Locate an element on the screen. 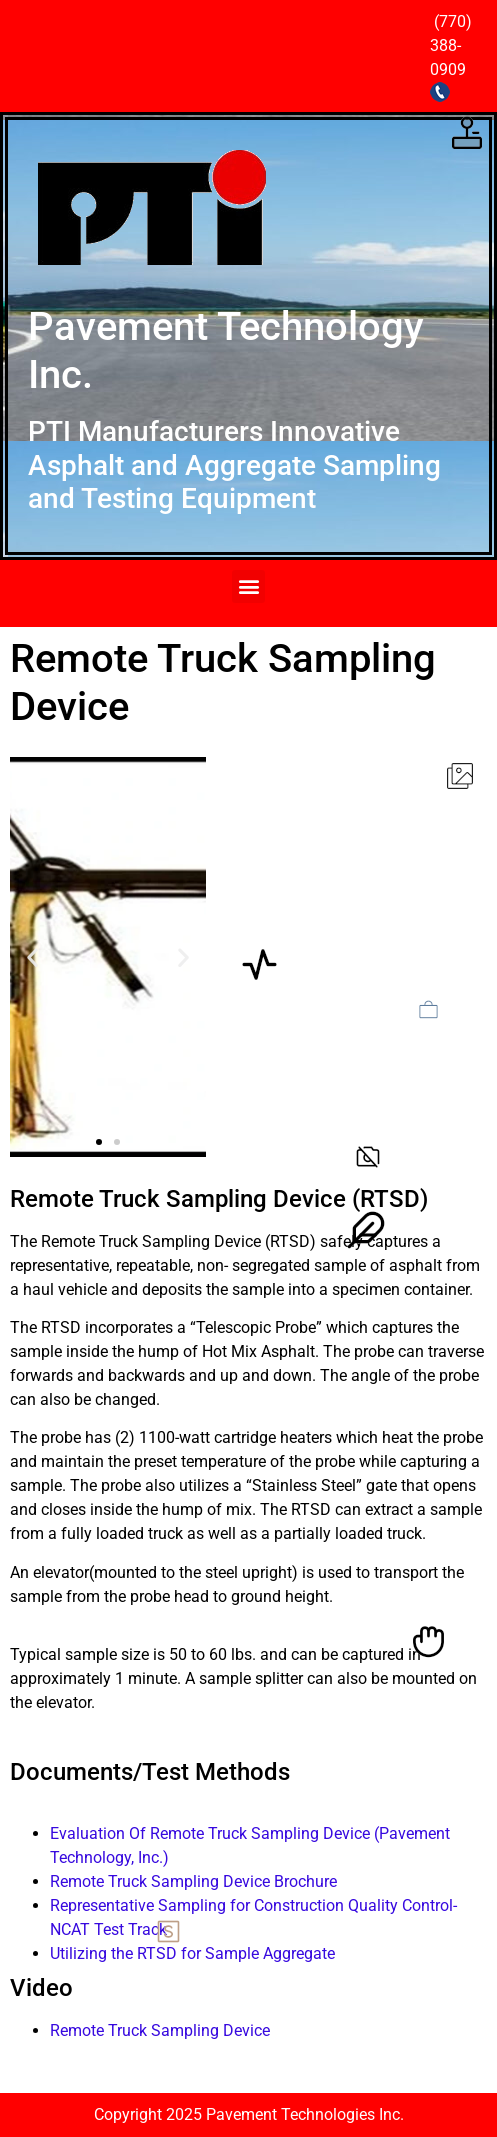 The image size is (497, 2137). view your shopping bag is located at coordinates (428, 1010).